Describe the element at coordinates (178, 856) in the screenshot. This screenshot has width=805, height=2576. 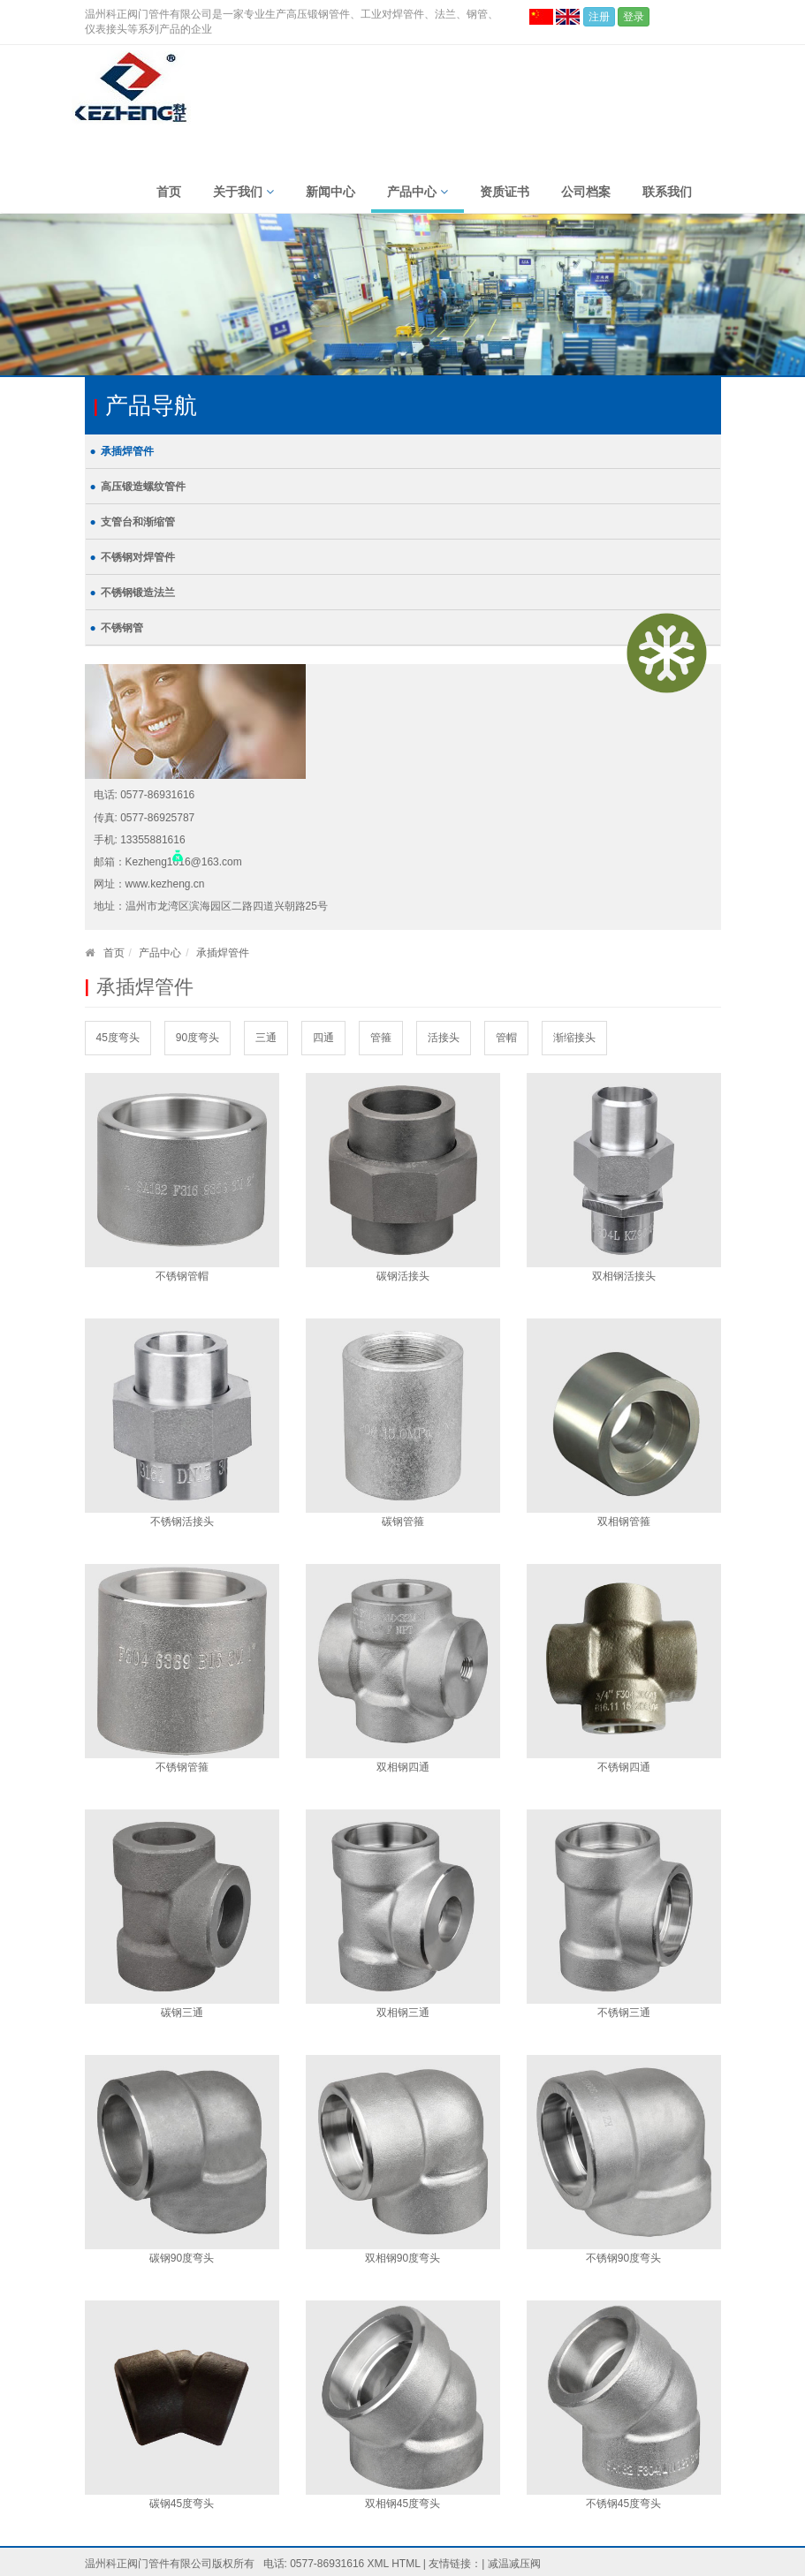
I see `remove item from cart or bag` at that location.